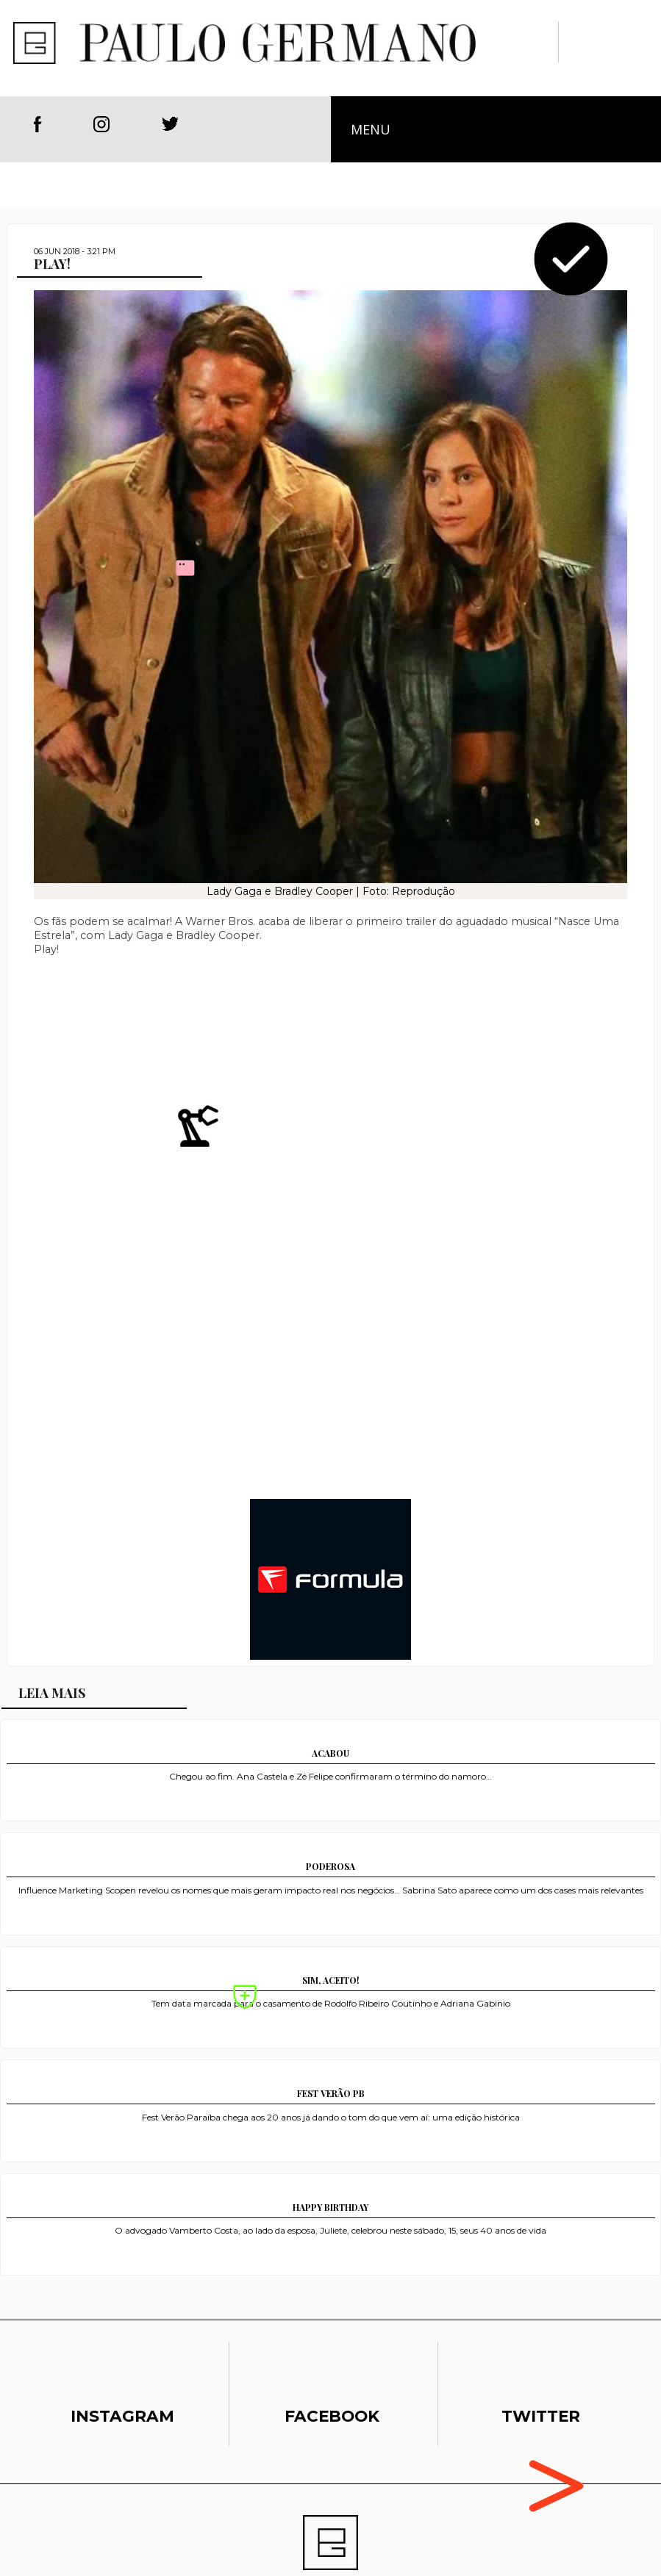 This screenshot has height=2576, width=661. I want to click on navigate to the next item or page, so click(552, 2486).